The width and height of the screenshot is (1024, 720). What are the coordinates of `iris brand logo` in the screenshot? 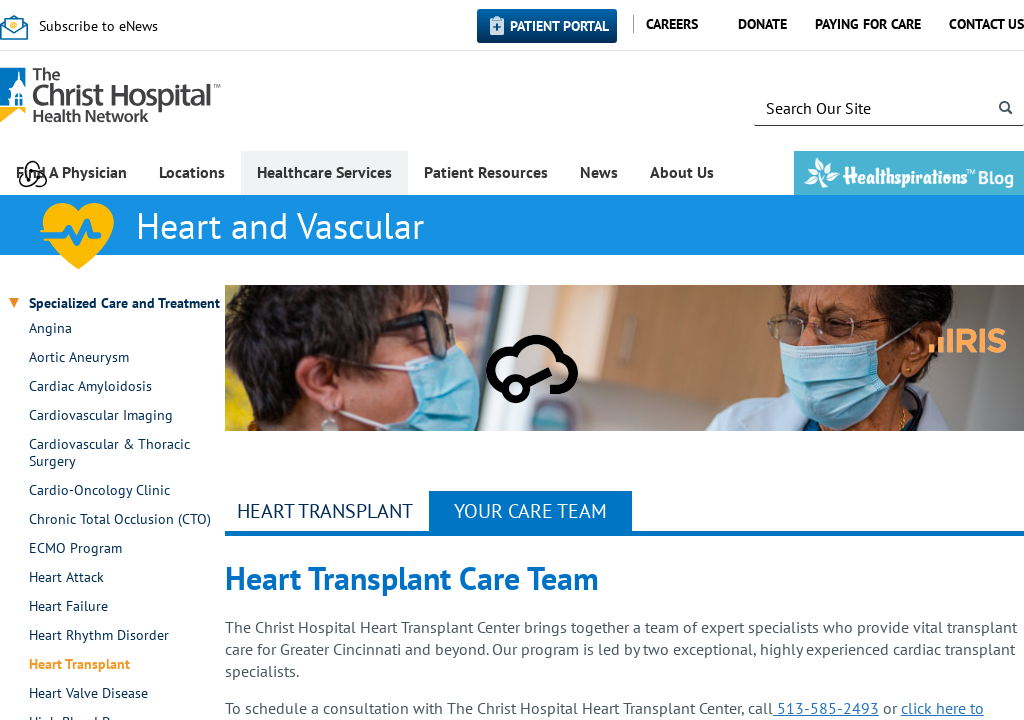 It's located at (967, 340).